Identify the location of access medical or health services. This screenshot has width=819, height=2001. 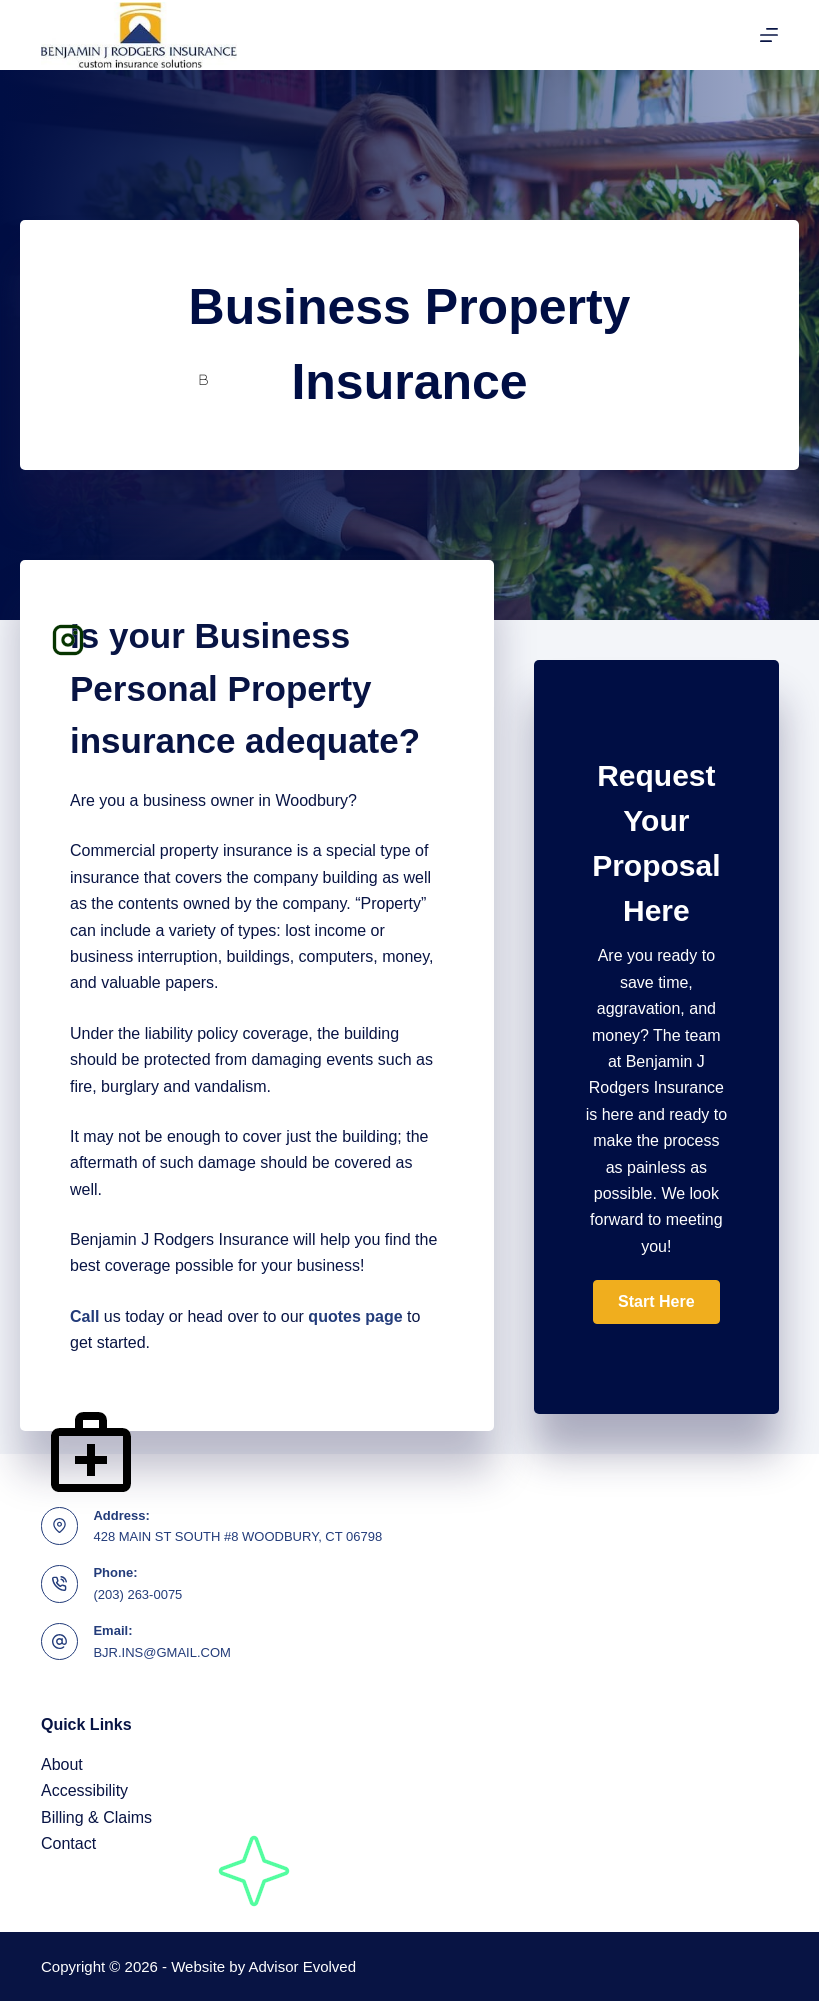
(91, 1452).